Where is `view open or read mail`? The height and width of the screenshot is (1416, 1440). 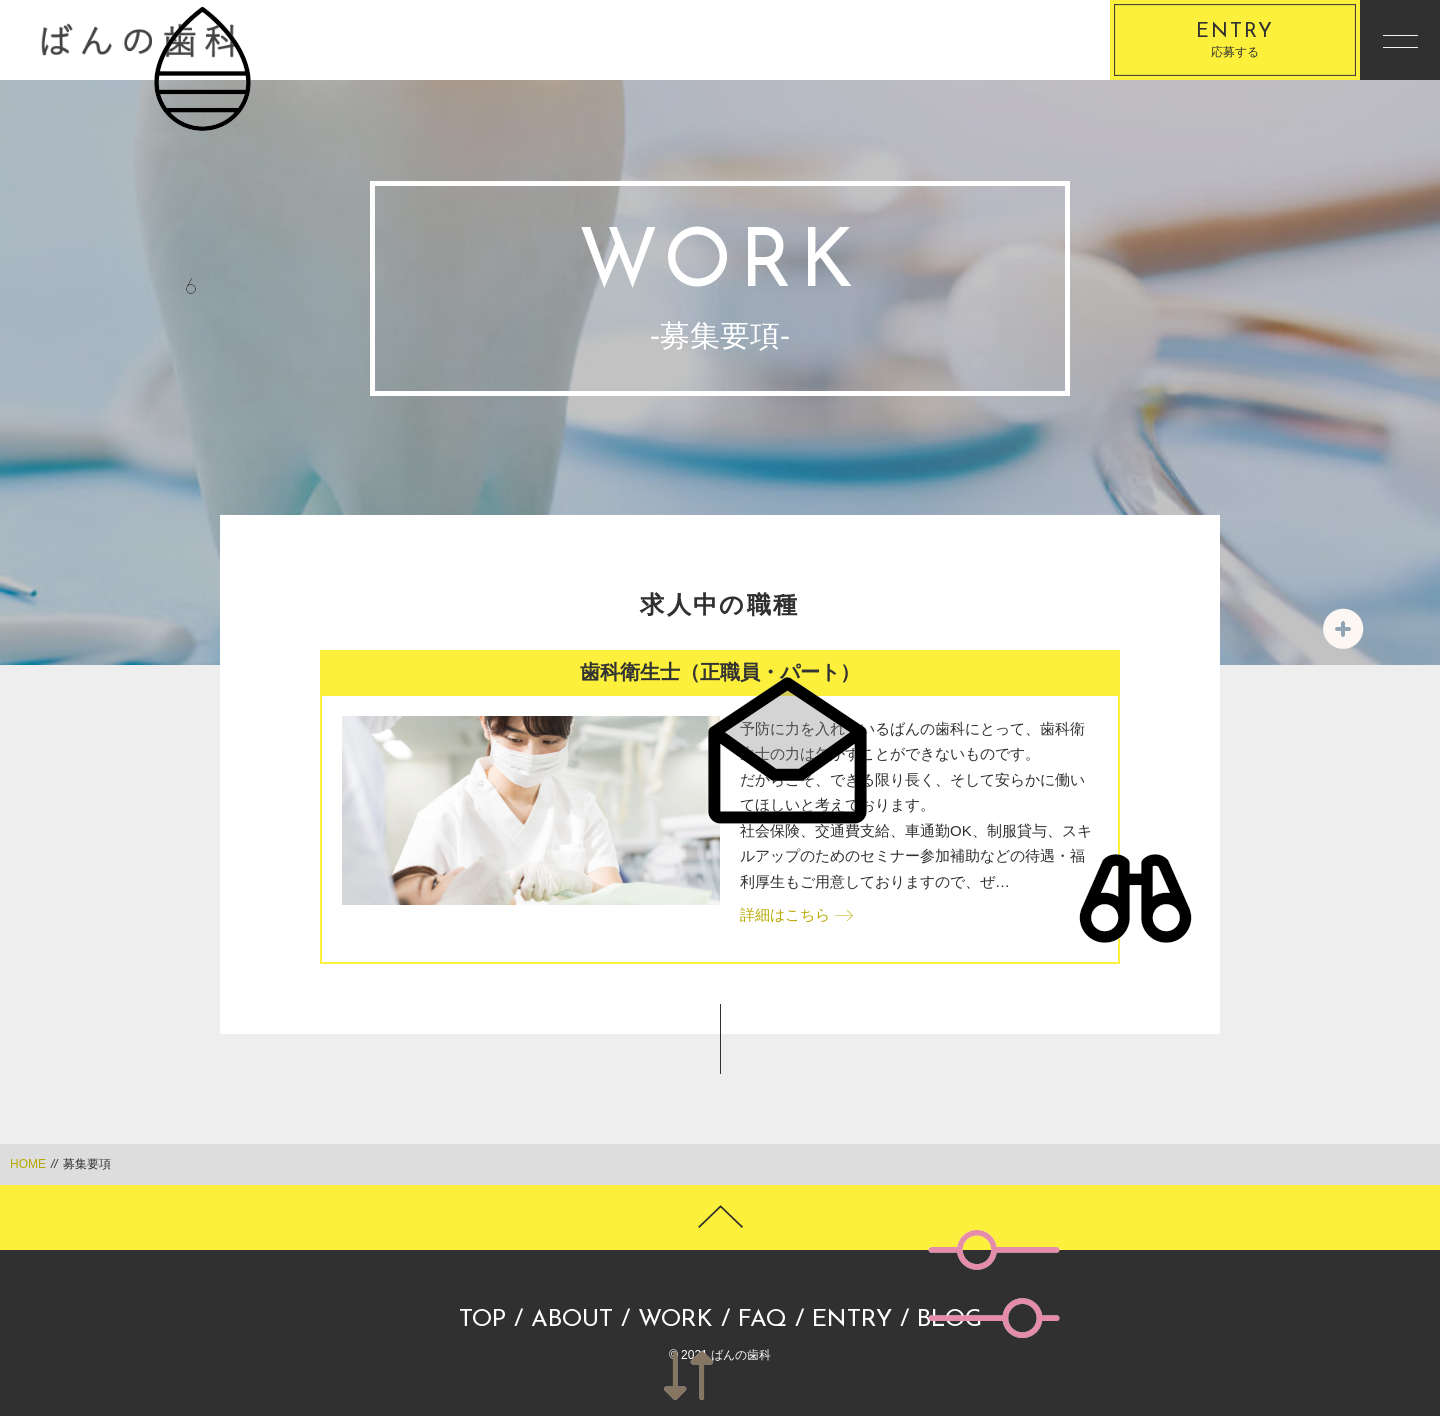
view open or read mail is located at coordinates (787, 756).